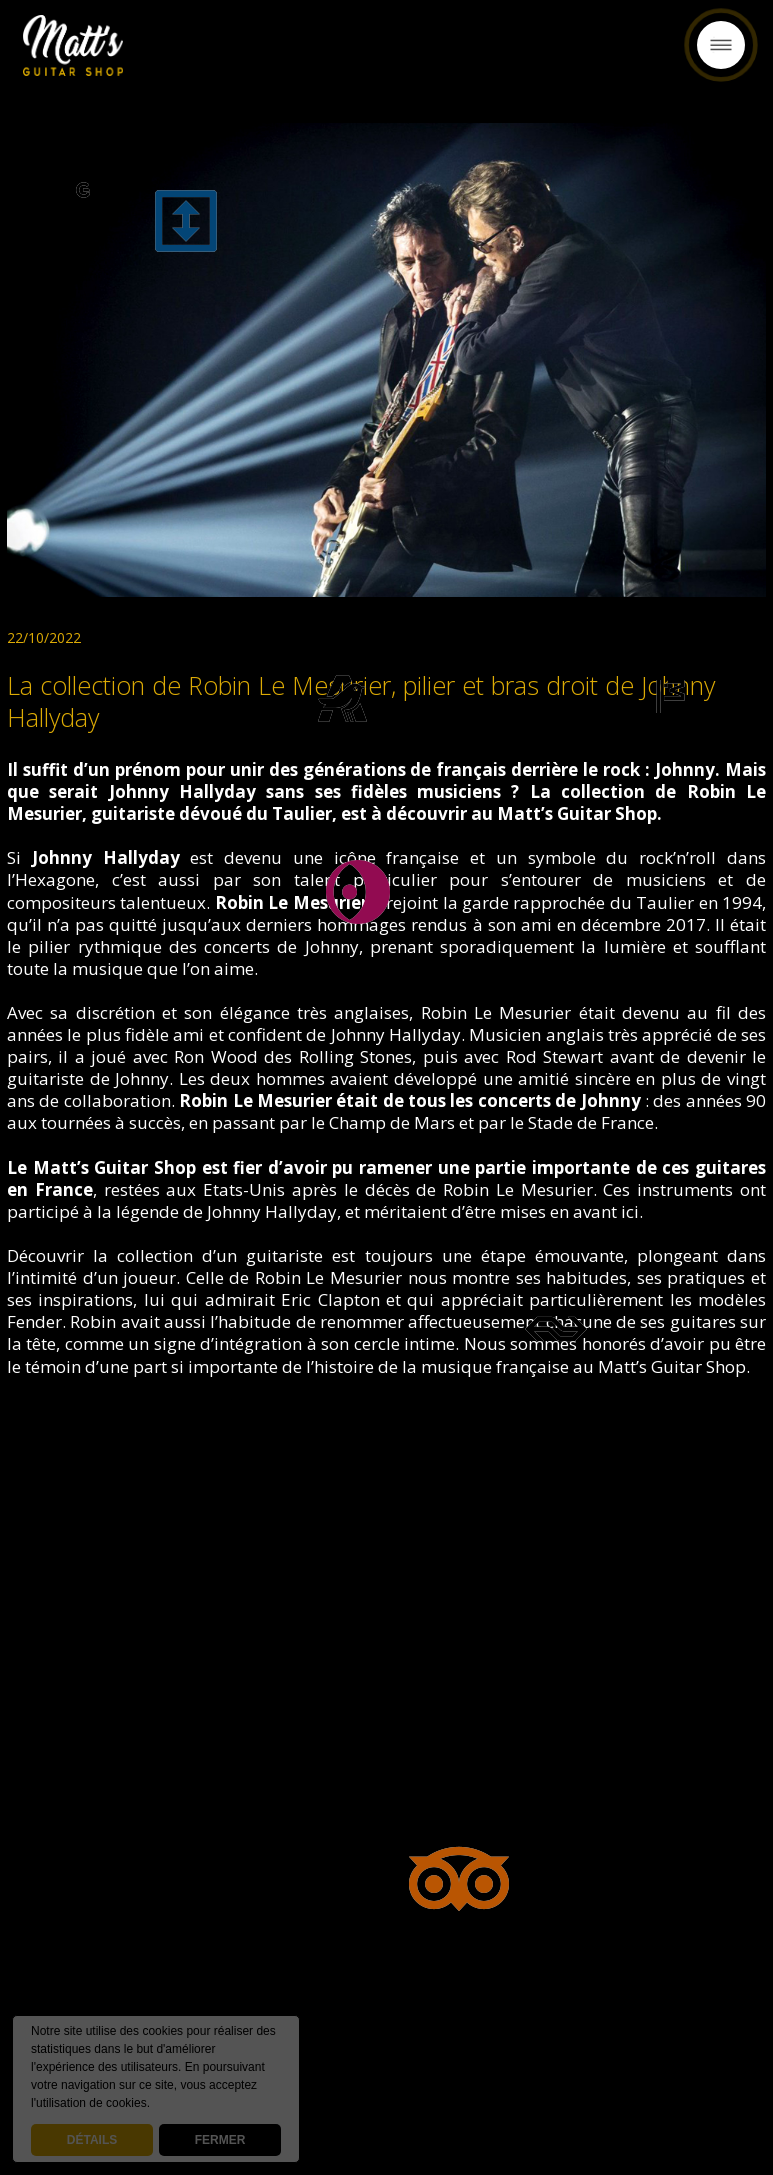 Image resolution: width=773 pixels, height=2175 pixels. What do you see at coordinates (459, 1879) in the screenshot?
I see `open tripadvisor app` at bounding box center [459, 1879].